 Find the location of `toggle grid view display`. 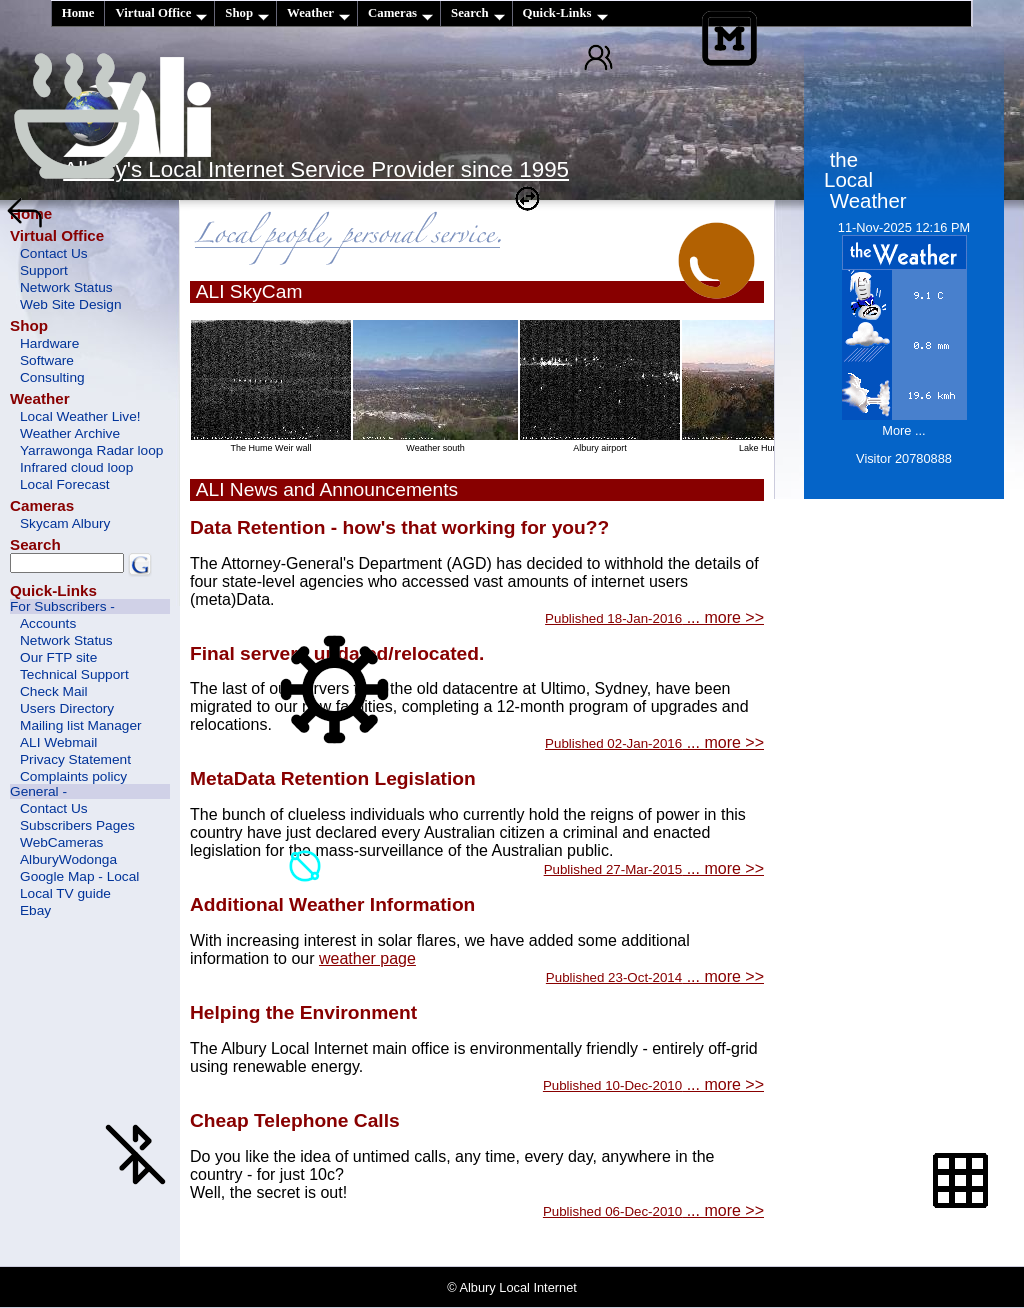

toggle grid view display is located at coordinates (960, 1180).